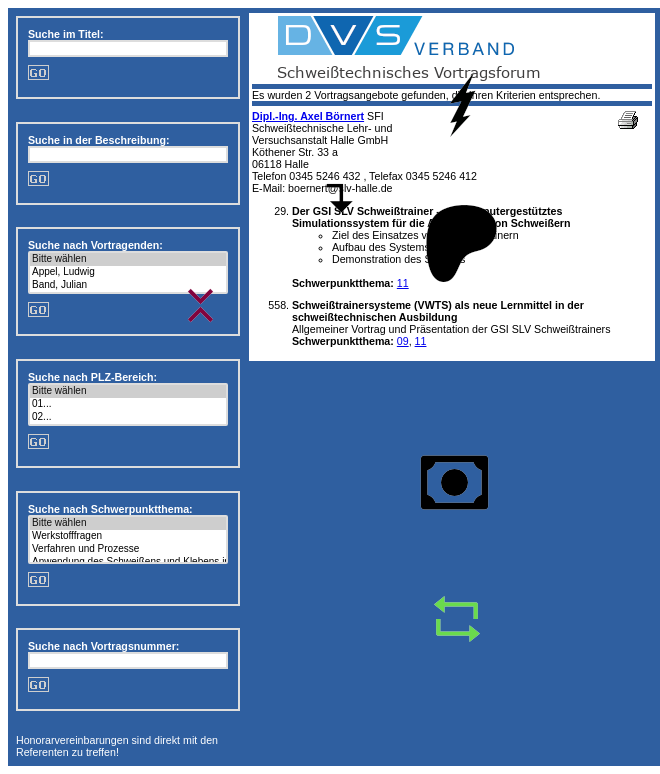 Image resolution: width=660 pixels, height=774 pixels. What do you see at coordinates (461, 243) in the screenshot?
I see `visit patreon page` at bounding box center [461, 243].